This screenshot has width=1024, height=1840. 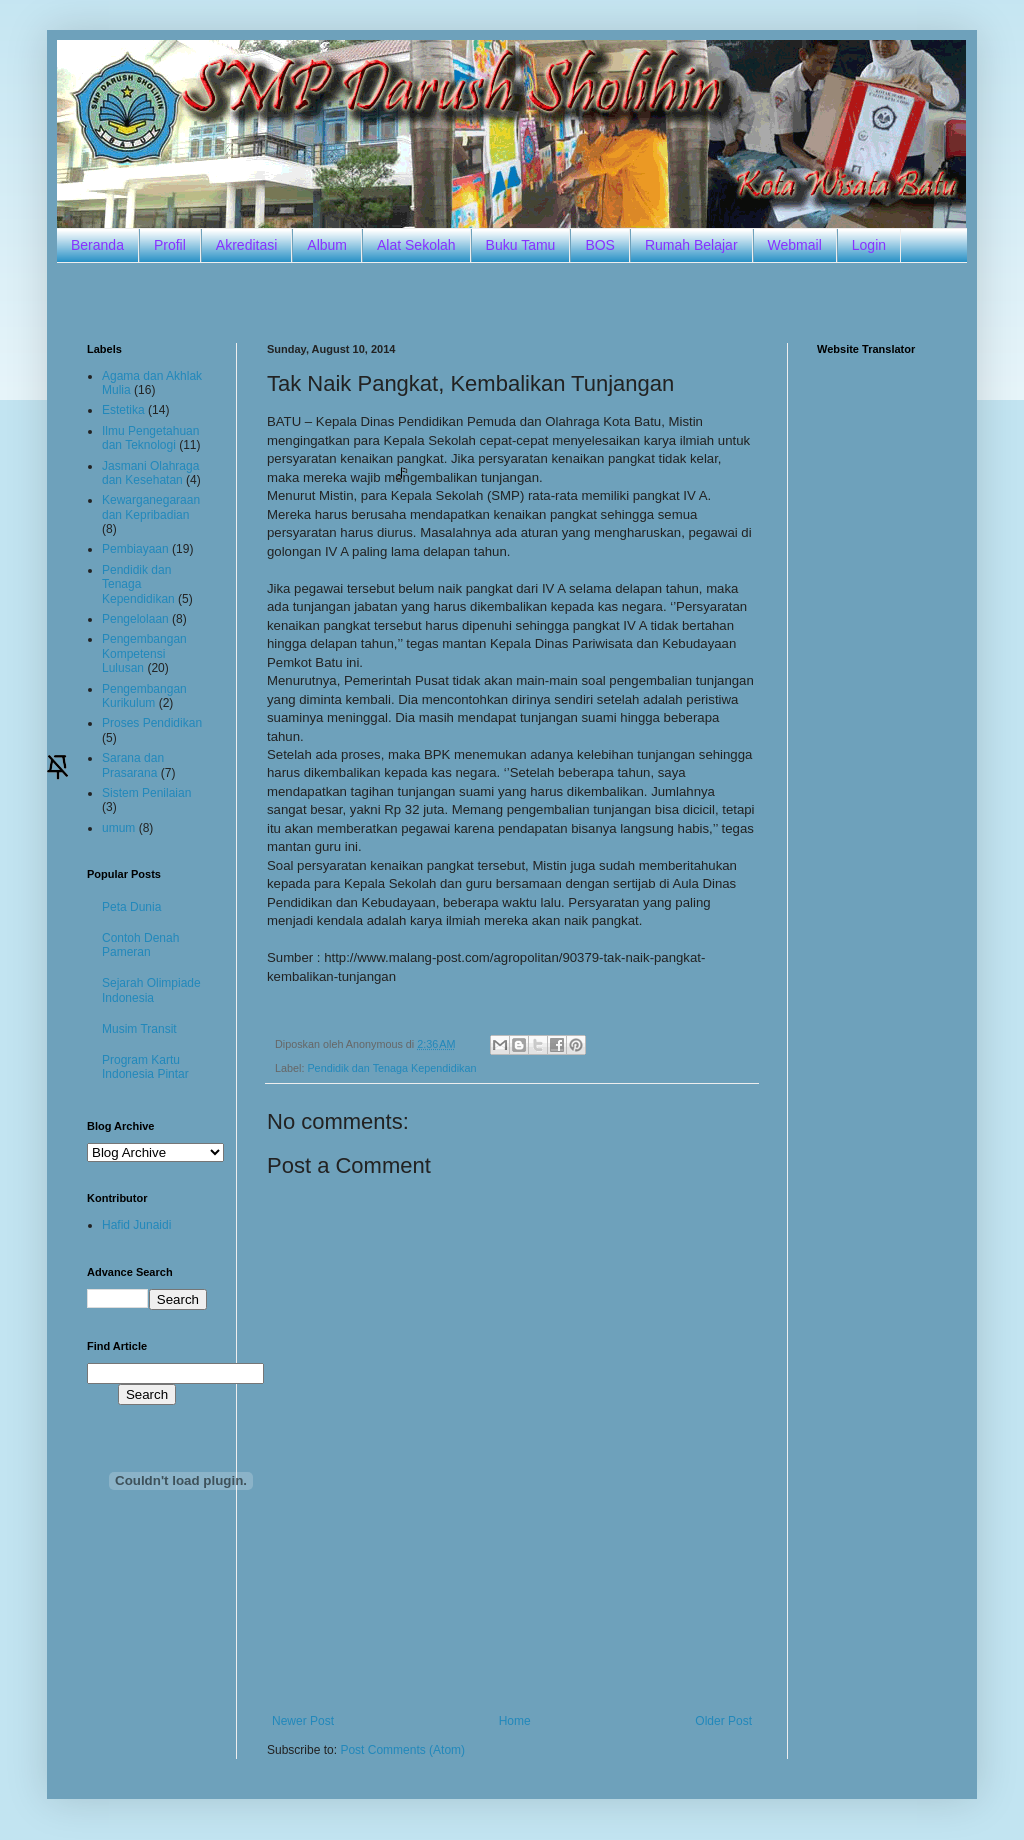 I want to click on play or access music, so click(x=401, y=473).